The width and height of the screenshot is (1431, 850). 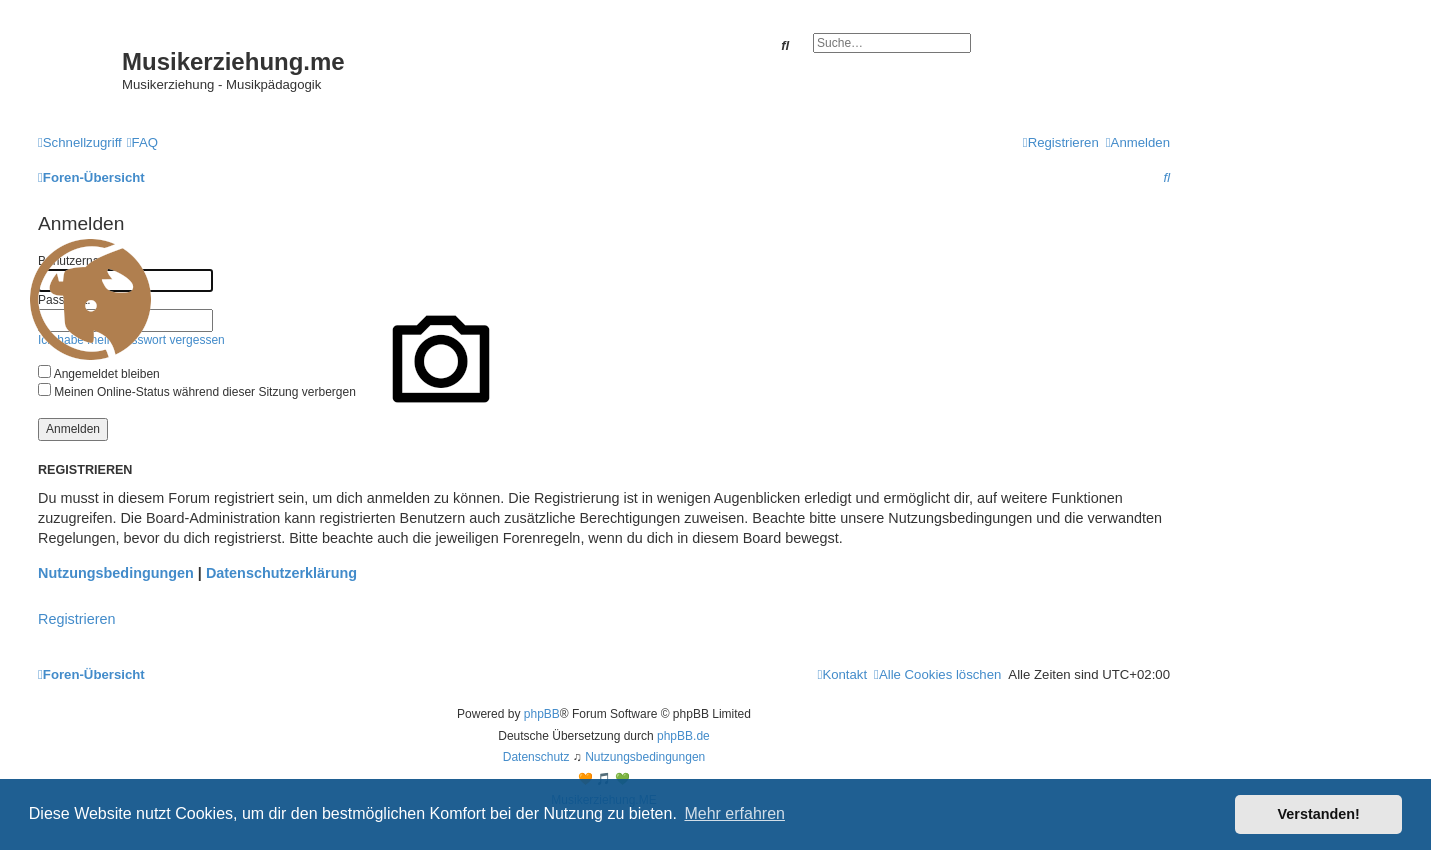 What do you see at coordinates (441, 359) in the screenshot?
I see `take a photo` at bounding box center [441, 359].